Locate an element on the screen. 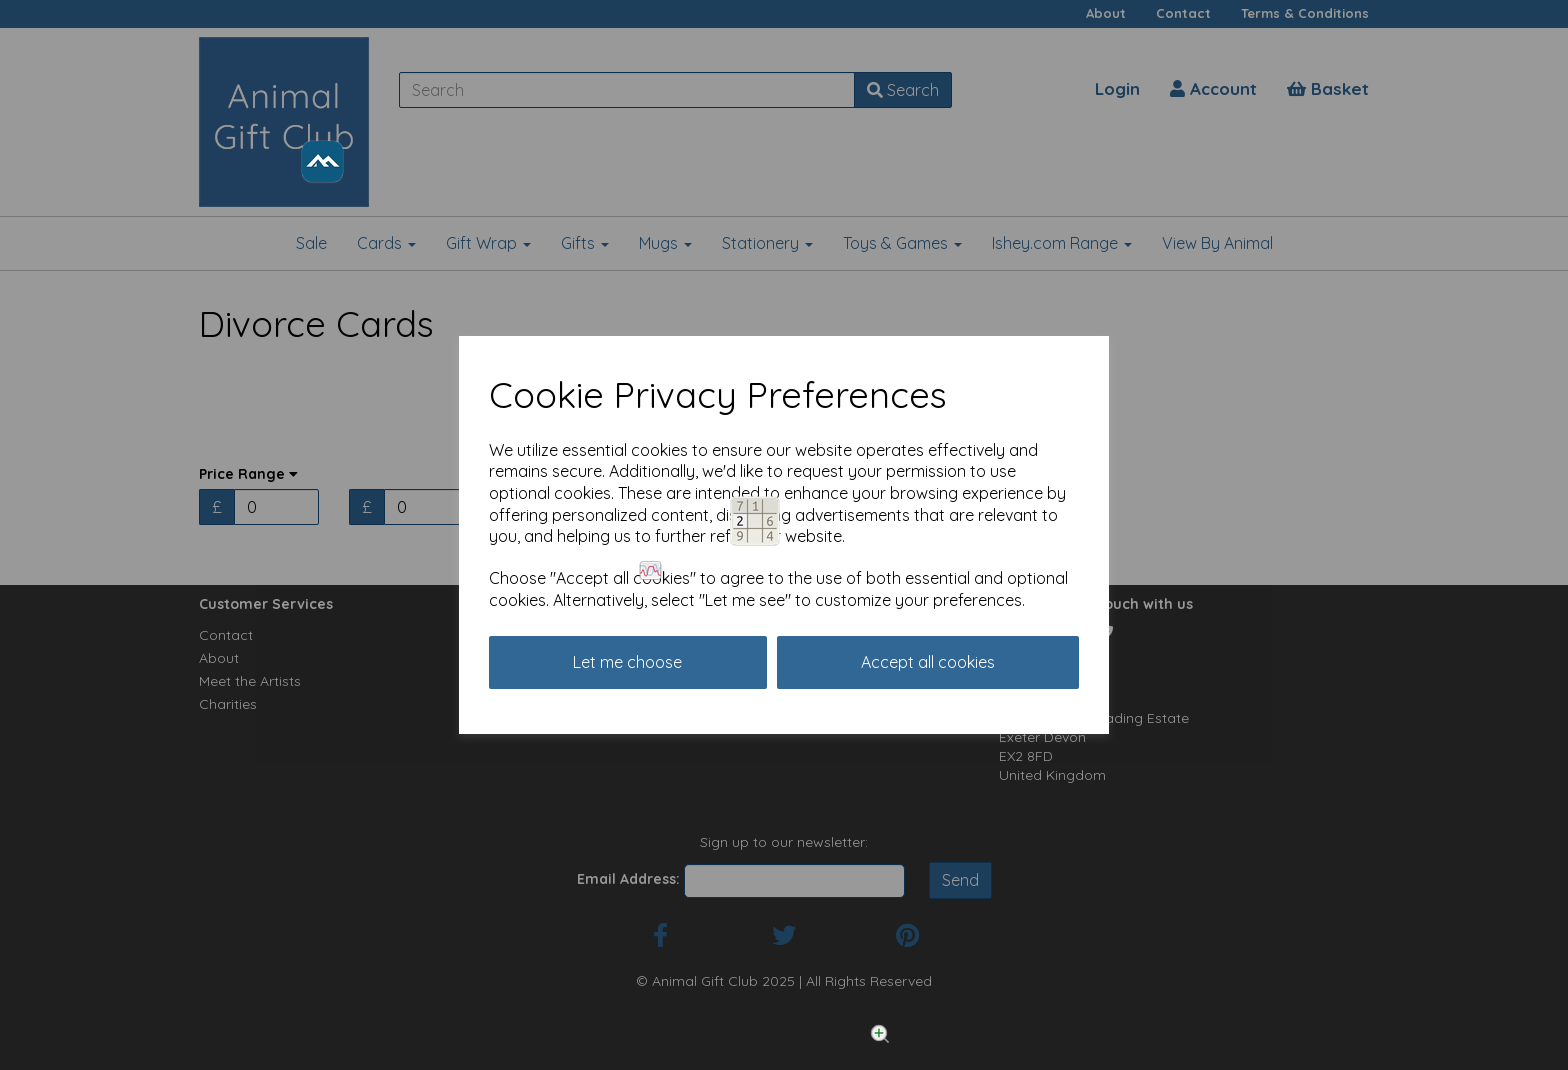 This screenshot has width=1568, height=1070. open sudoku puzzle game is located at coordinates (755, 521).